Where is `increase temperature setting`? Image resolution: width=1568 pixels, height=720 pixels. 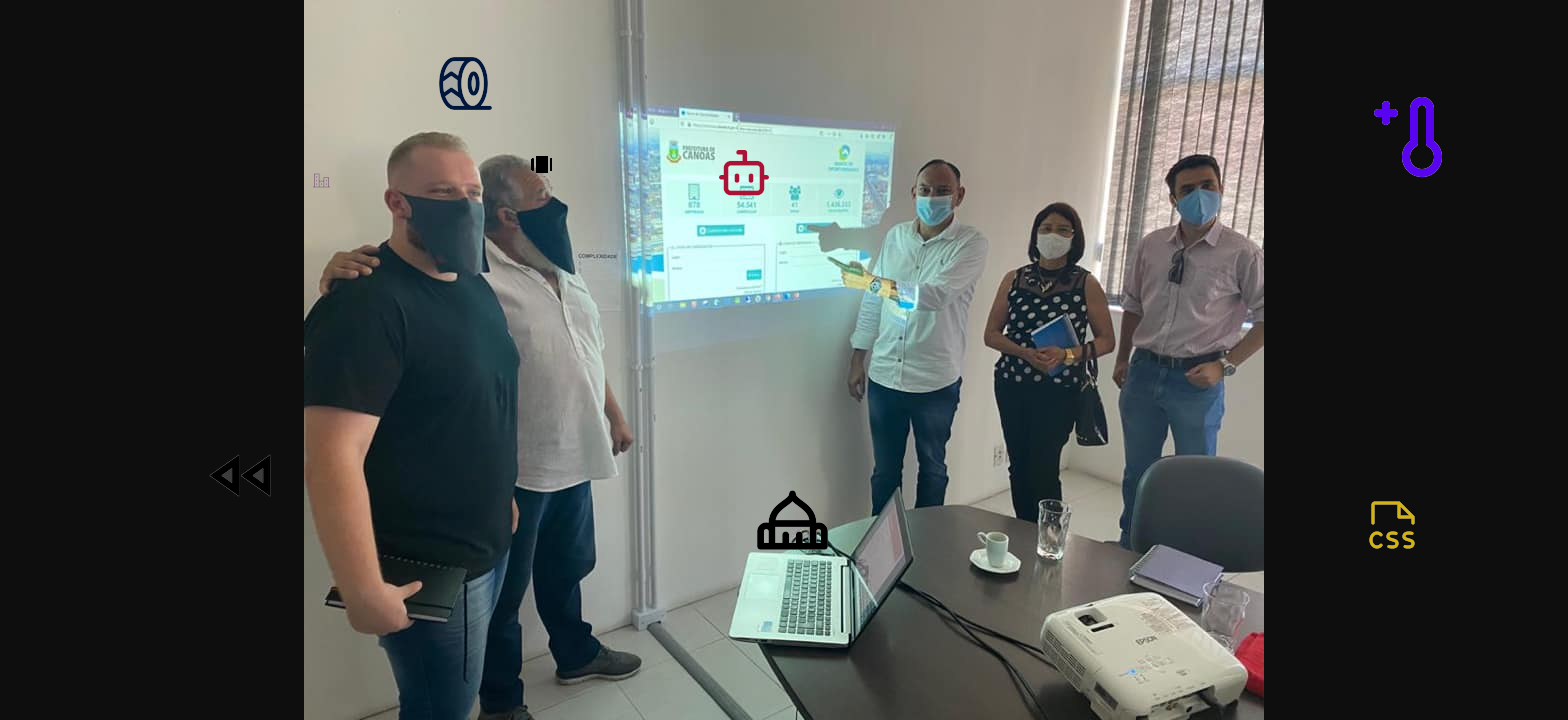 increase temperature setting is located at coordinates (1414, 137).